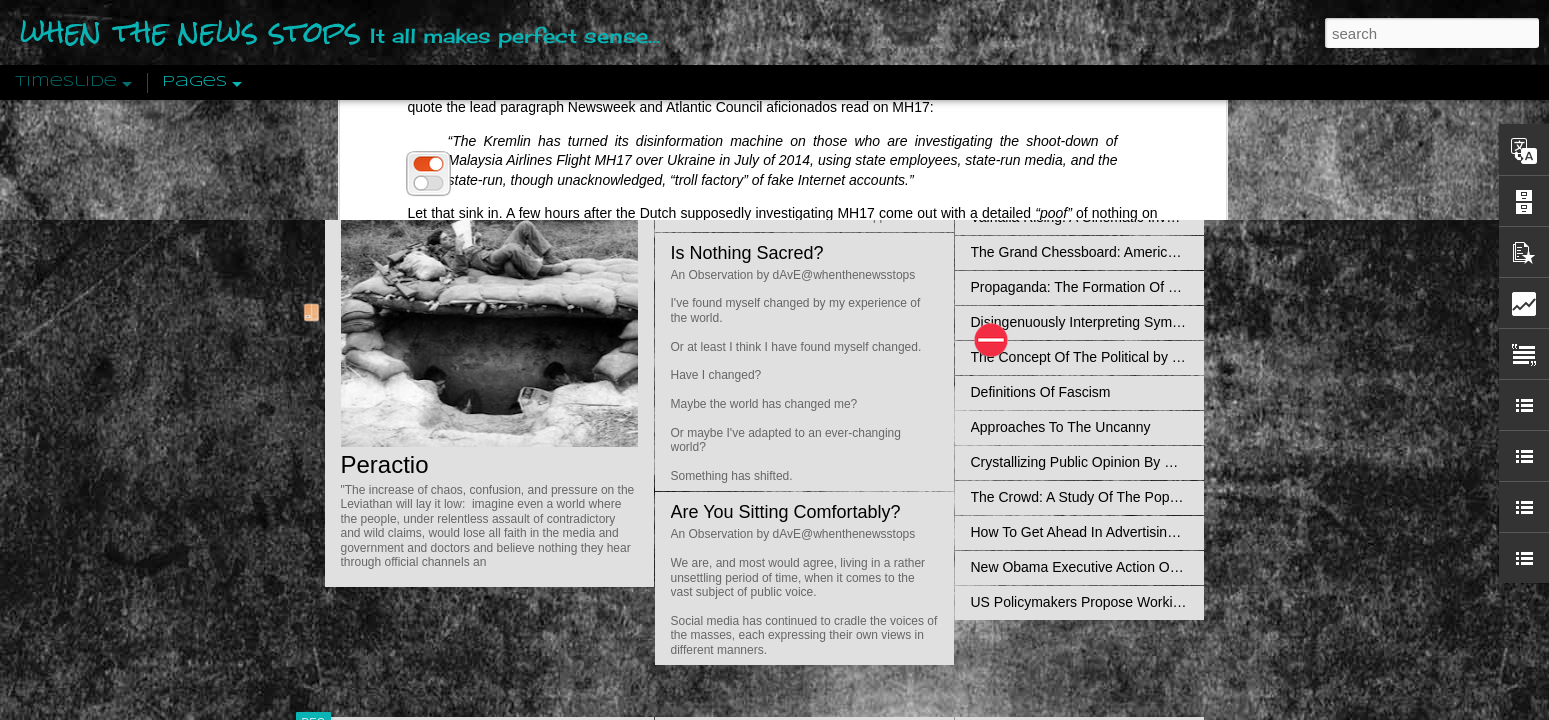 Image resolution: width=1549 pixels, height=720 pixels. Describe the element at coordinates (428, 173) in the screenshot. I see `open desktop preferences or settings` at that location.